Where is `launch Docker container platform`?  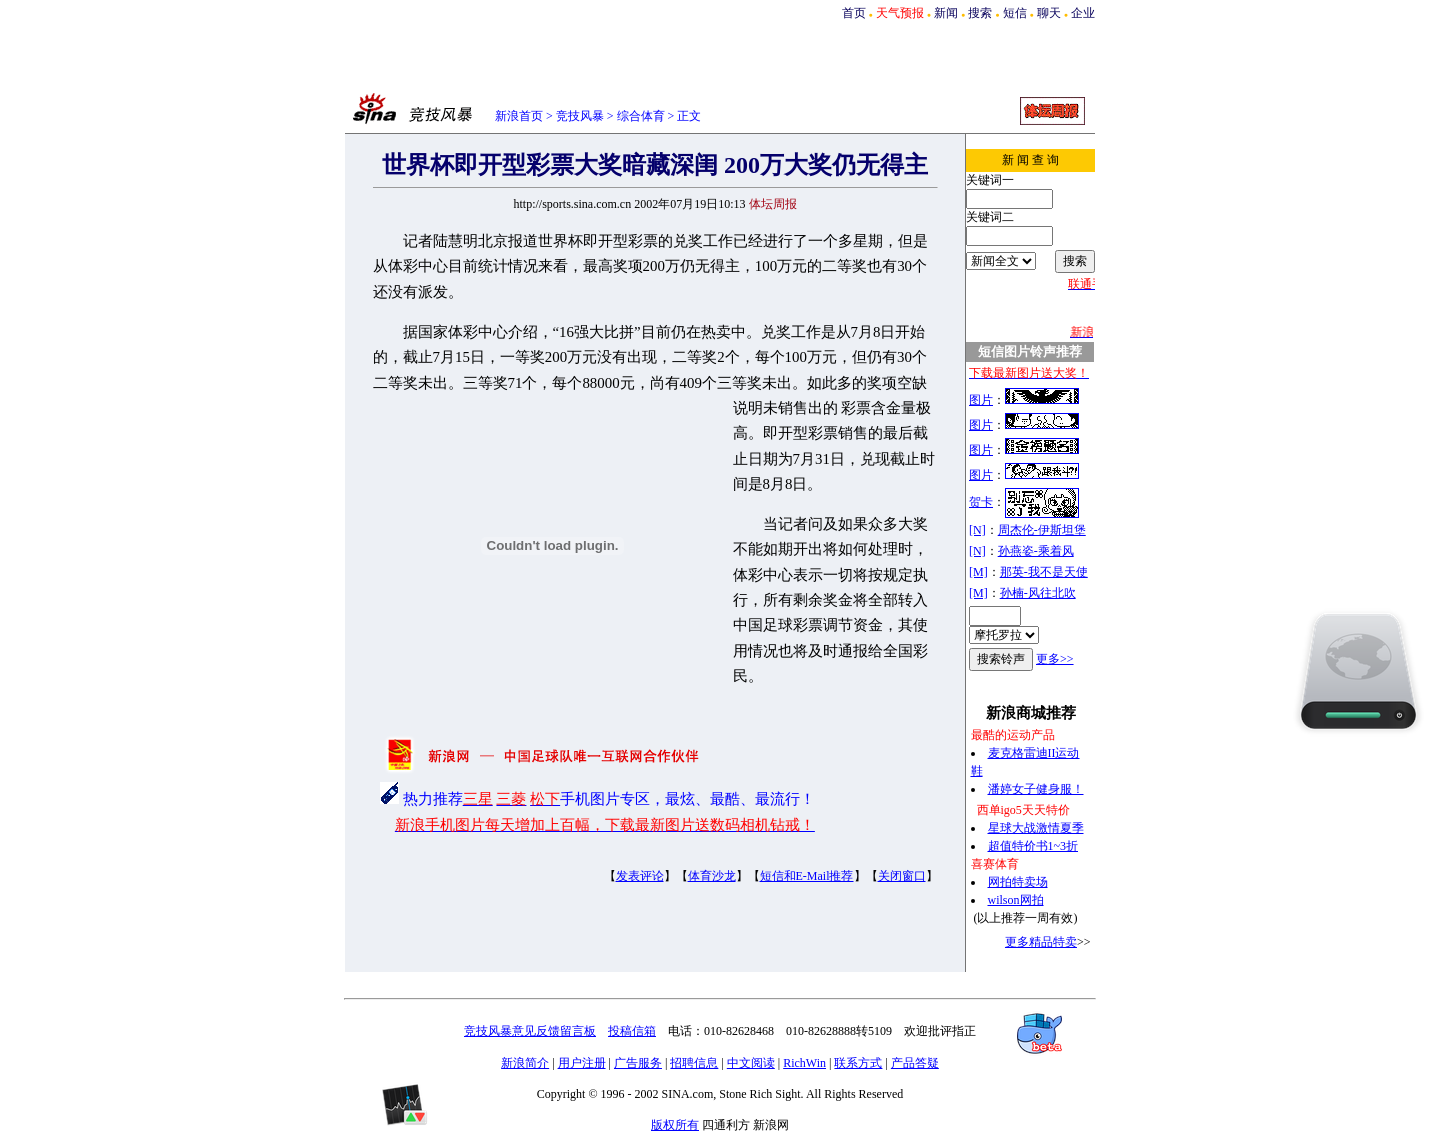 launch Docker container platform is located at coordinates (1039, 1033).